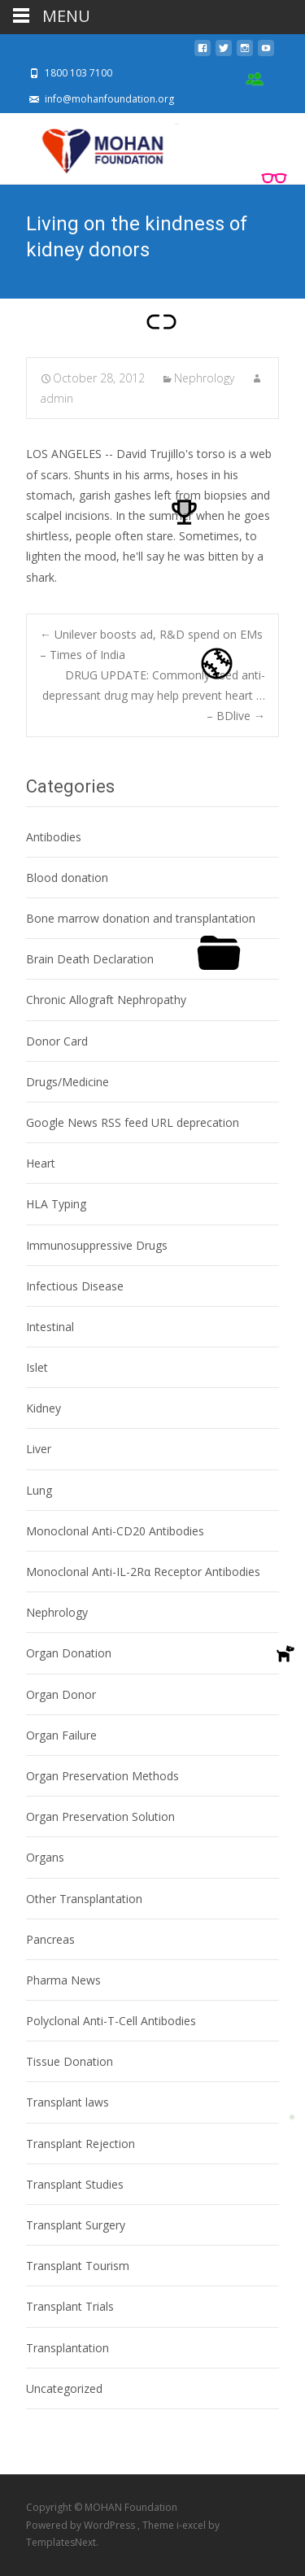 Image resolution: width=305 pixels, height=2576 pixels. Describe the element at coordinates (255, 79) in the screenshot. I see `view contacts or people list` at that location.